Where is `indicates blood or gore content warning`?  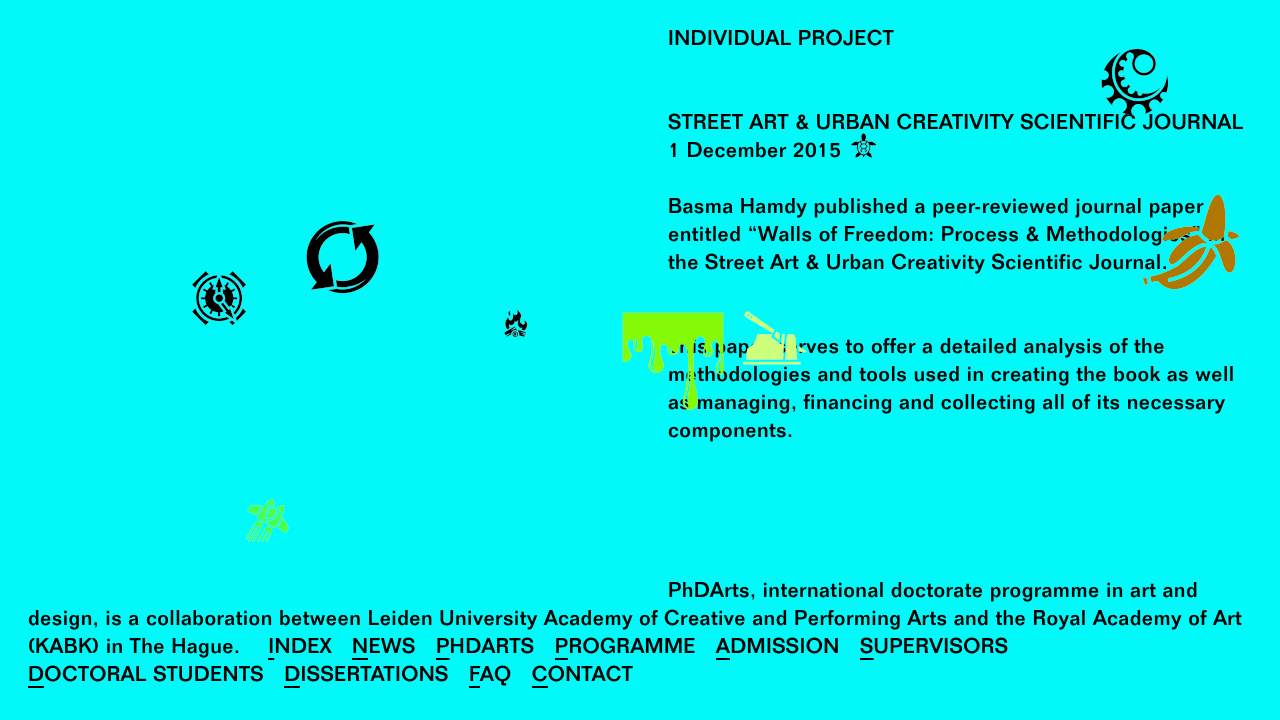 indicates blood or gore content warning is located at coordinates (673, 363).